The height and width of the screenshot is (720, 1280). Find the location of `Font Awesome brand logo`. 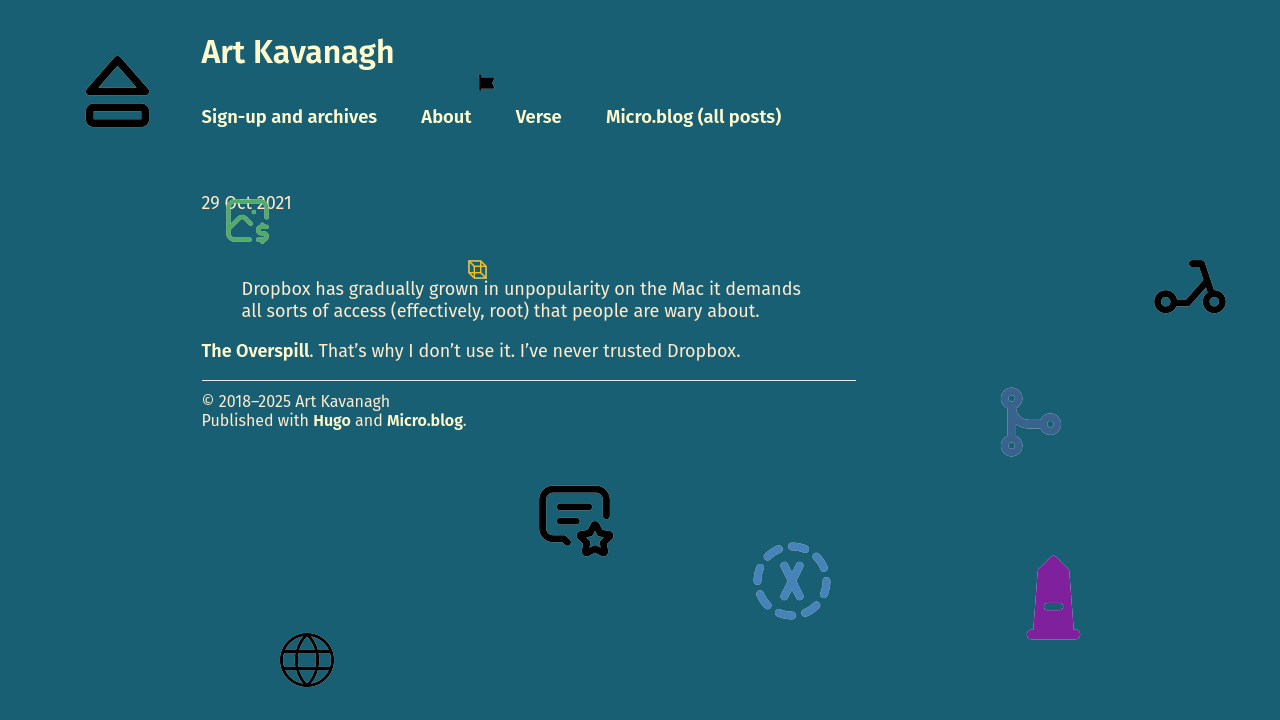

Font Awesome brand logo is located at coordinates (486, 82).